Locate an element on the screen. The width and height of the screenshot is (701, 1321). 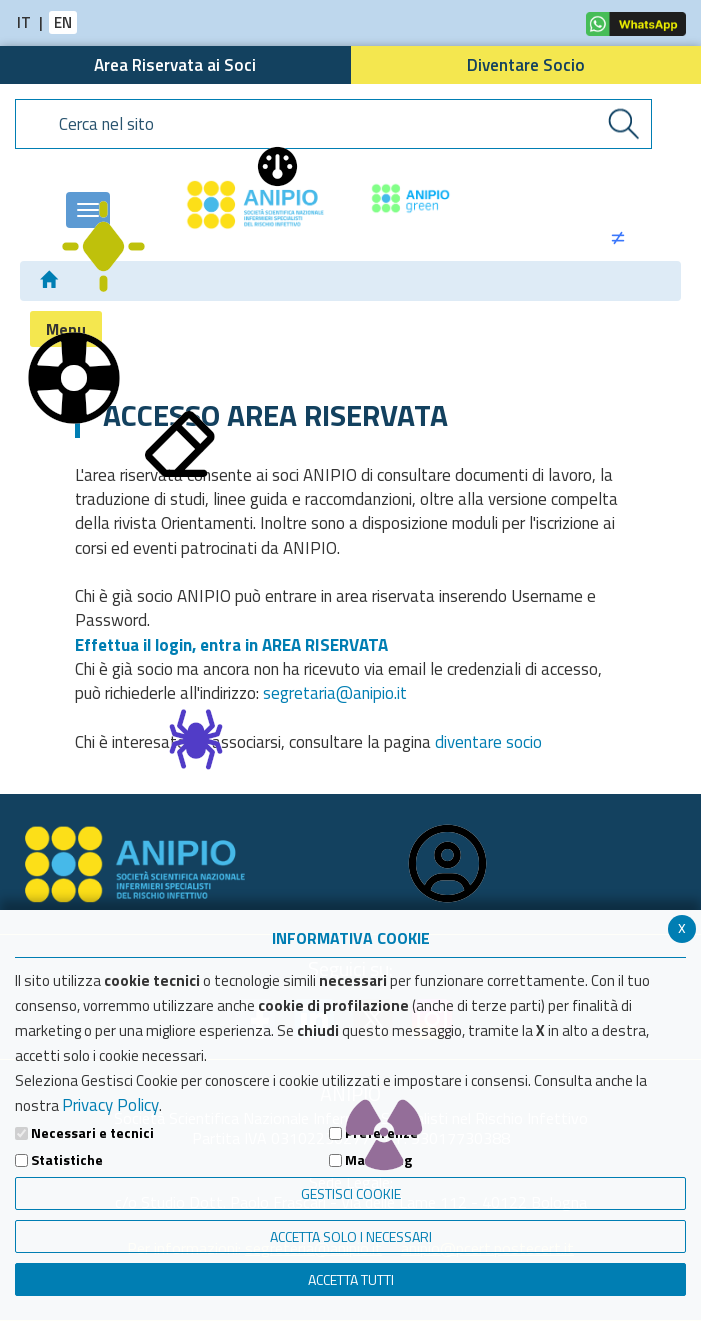
view your profile is located at coordinates (447, 863).